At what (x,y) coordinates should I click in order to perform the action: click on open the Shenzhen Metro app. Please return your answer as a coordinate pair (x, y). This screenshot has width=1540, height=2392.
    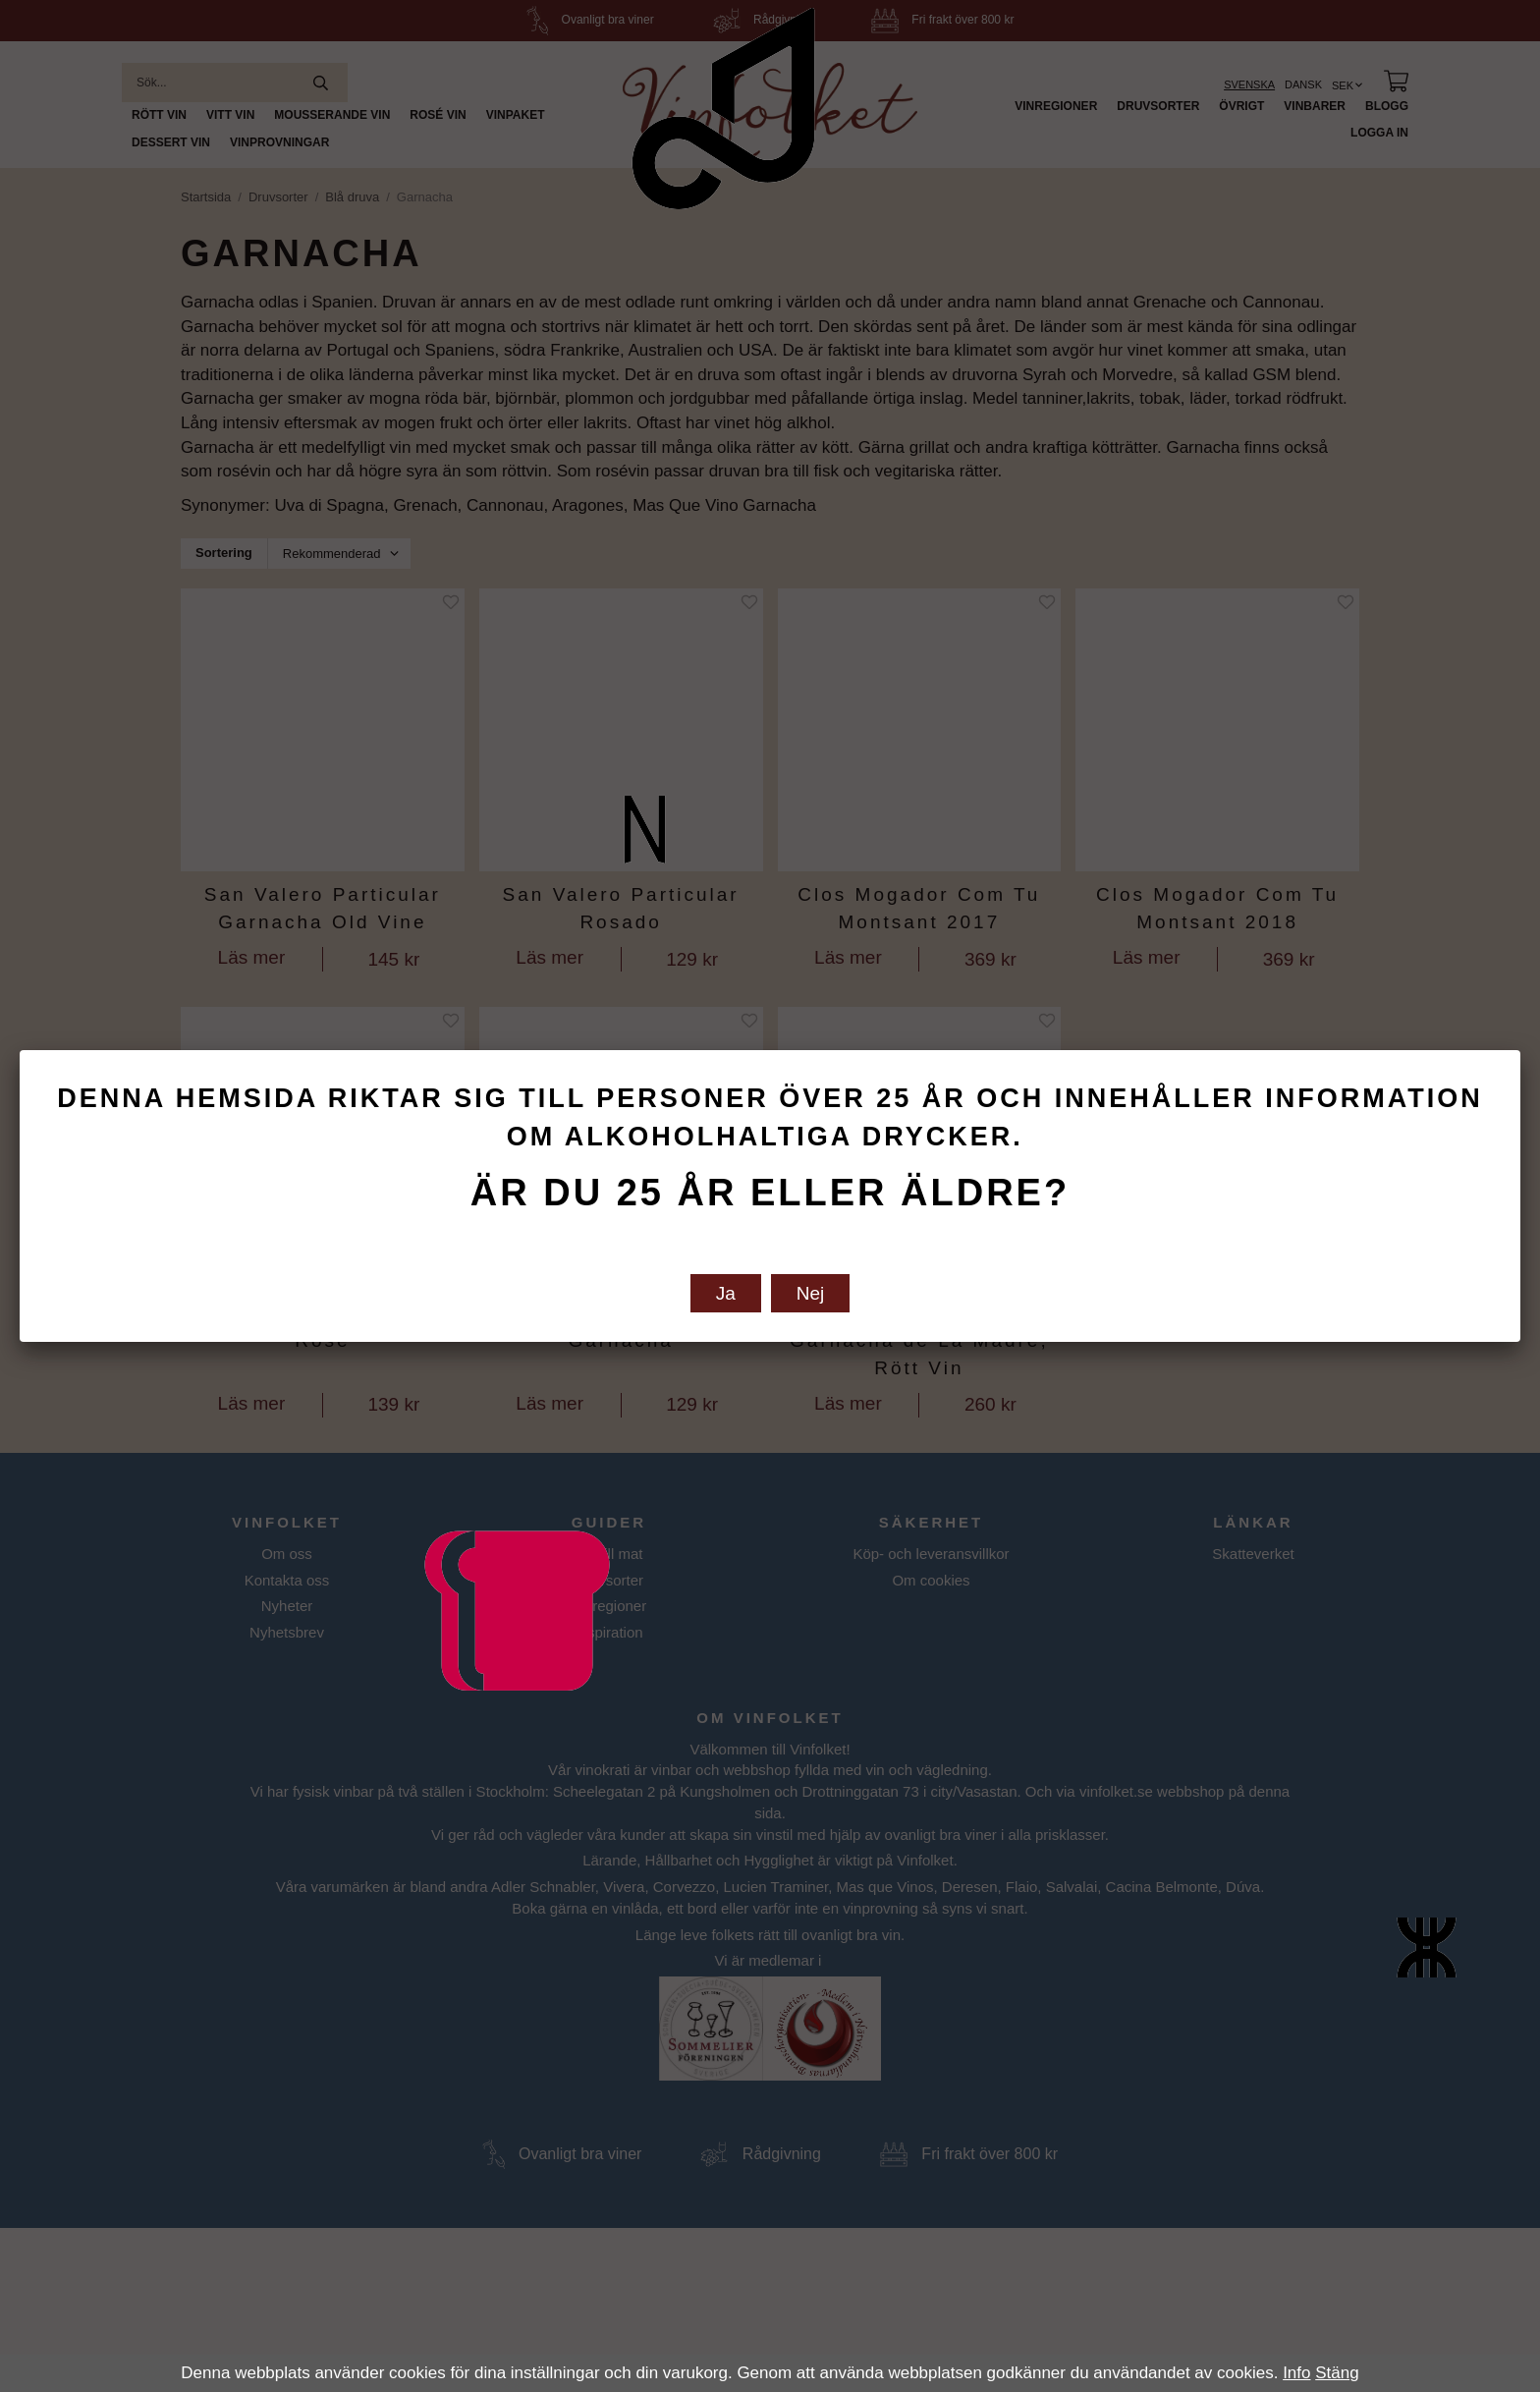
    Looking at the image, I should click on (1426, 1947).